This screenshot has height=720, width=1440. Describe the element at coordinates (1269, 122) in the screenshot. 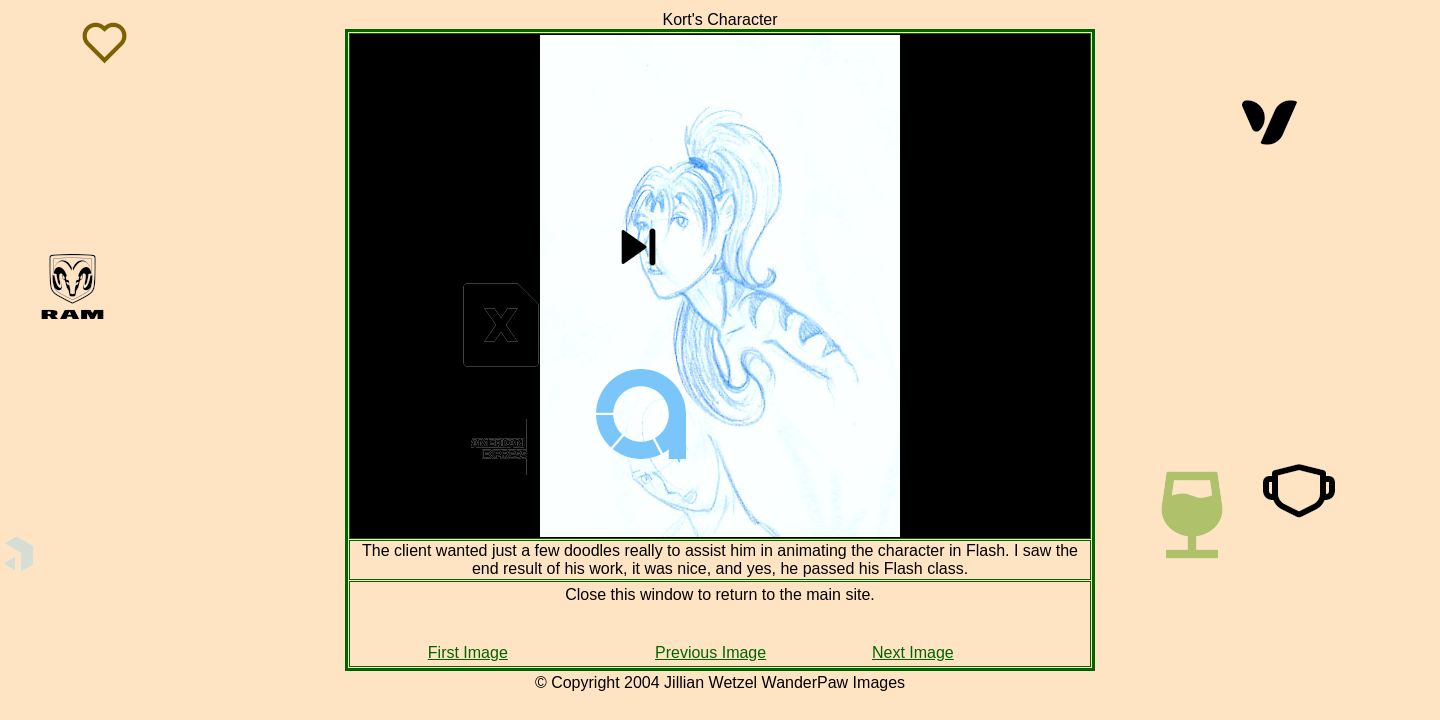

I see `open vectary 3d design application` at that location.